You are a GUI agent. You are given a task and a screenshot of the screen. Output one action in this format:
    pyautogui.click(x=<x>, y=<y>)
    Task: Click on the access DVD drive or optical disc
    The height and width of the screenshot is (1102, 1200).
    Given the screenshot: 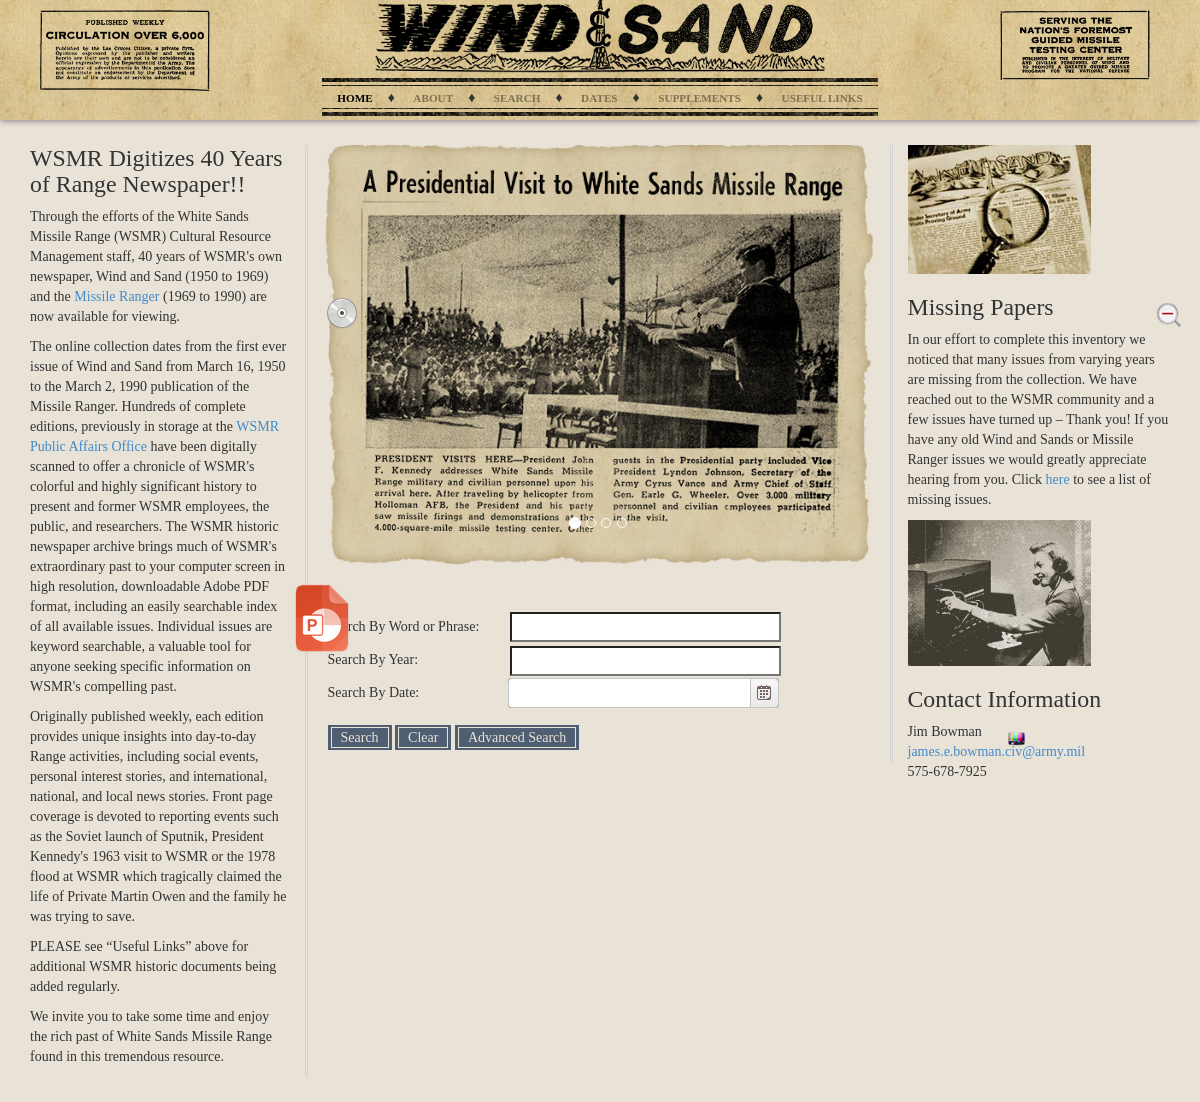 What is the action you would take?
    pyautogui.click(x=342, y=313)
    